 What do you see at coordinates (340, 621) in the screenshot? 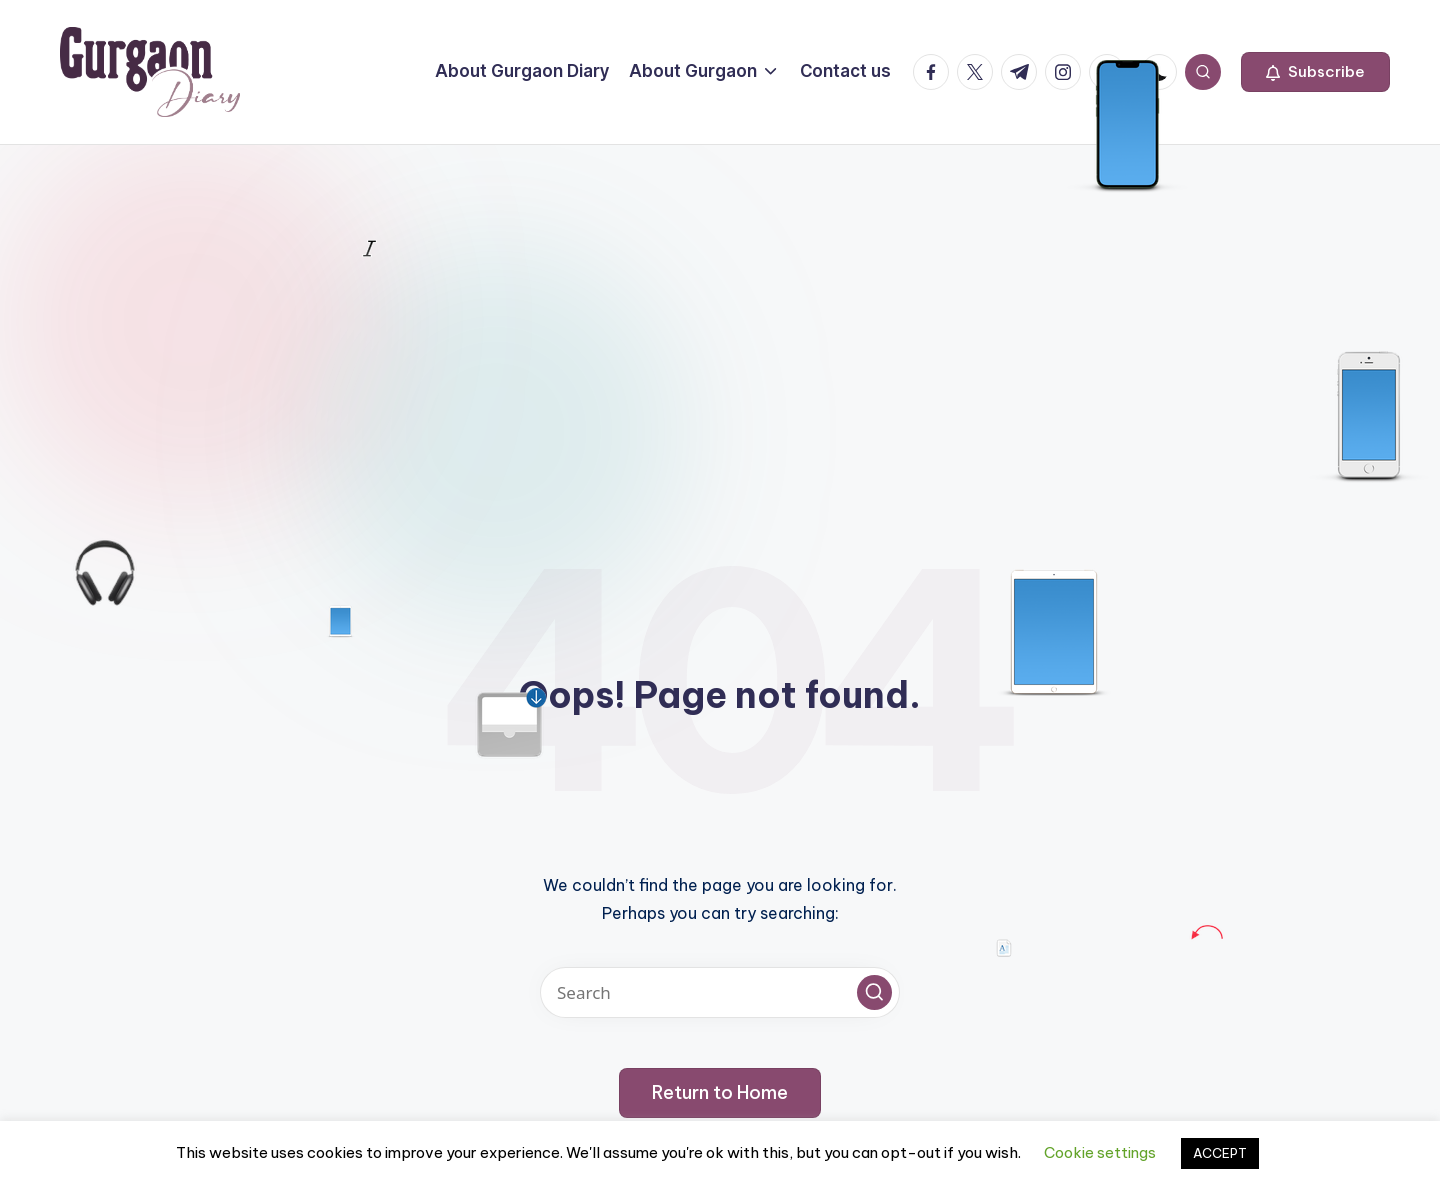
I see `view connected iPad Air device` at bounding box center [340, 621].